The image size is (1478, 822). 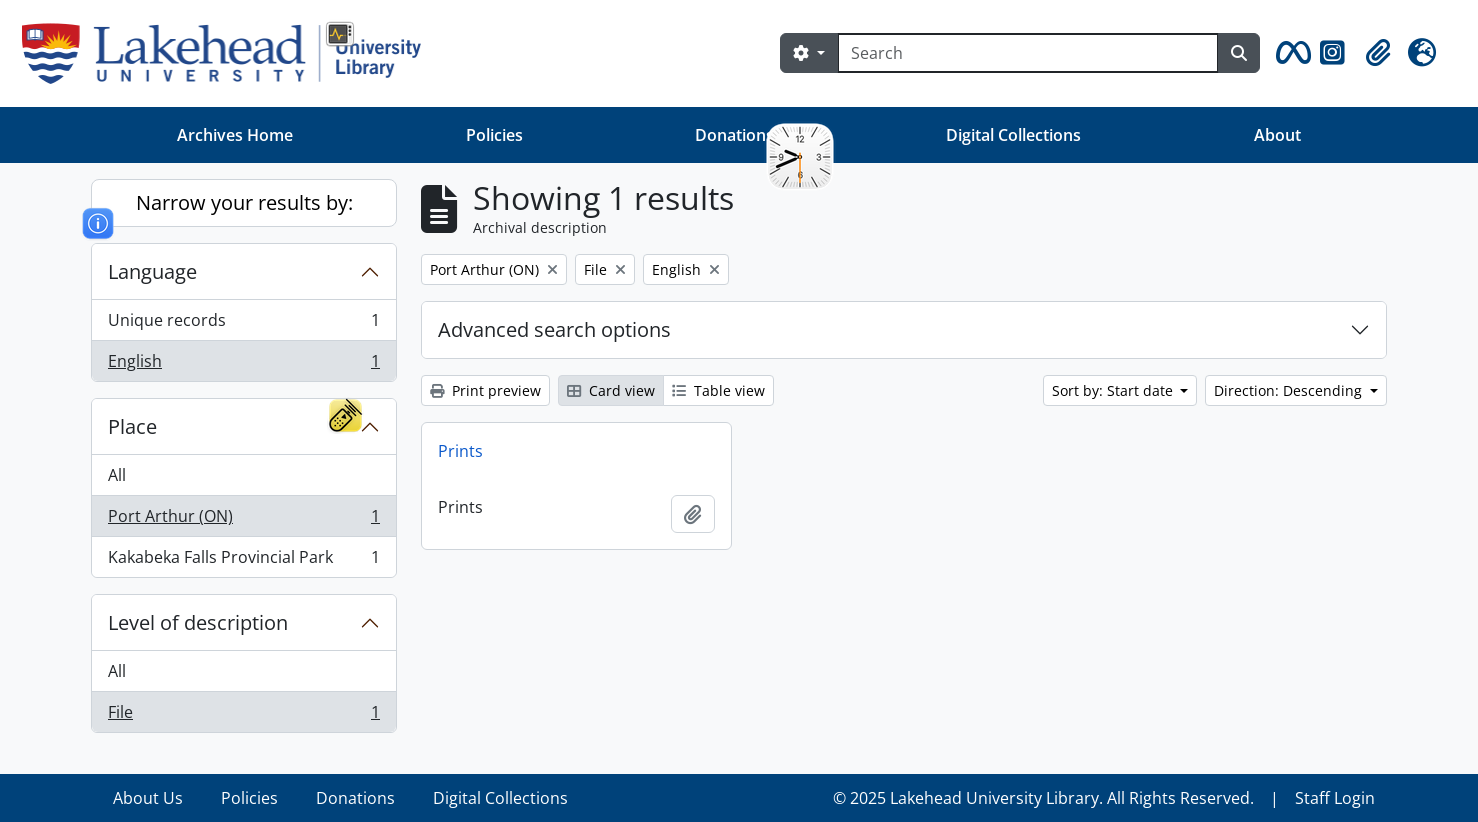 I want to click on open system monitor to view CPU and memory usage, so click(x=340, y=34).